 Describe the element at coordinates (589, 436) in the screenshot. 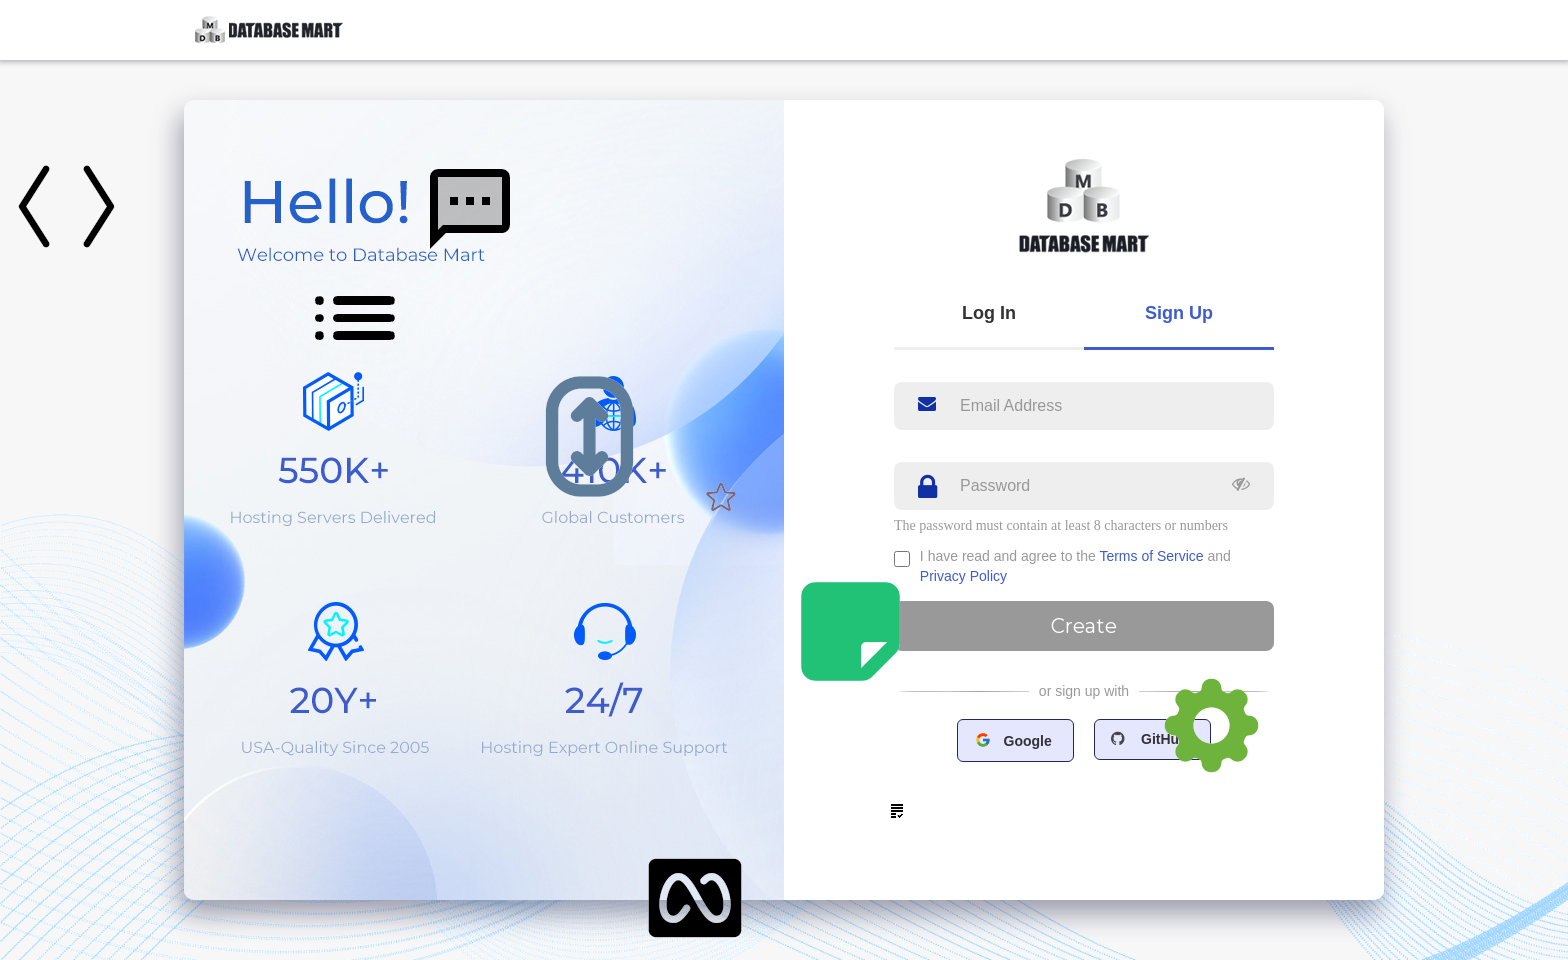

I see `scroll up or down on the page` at that location.